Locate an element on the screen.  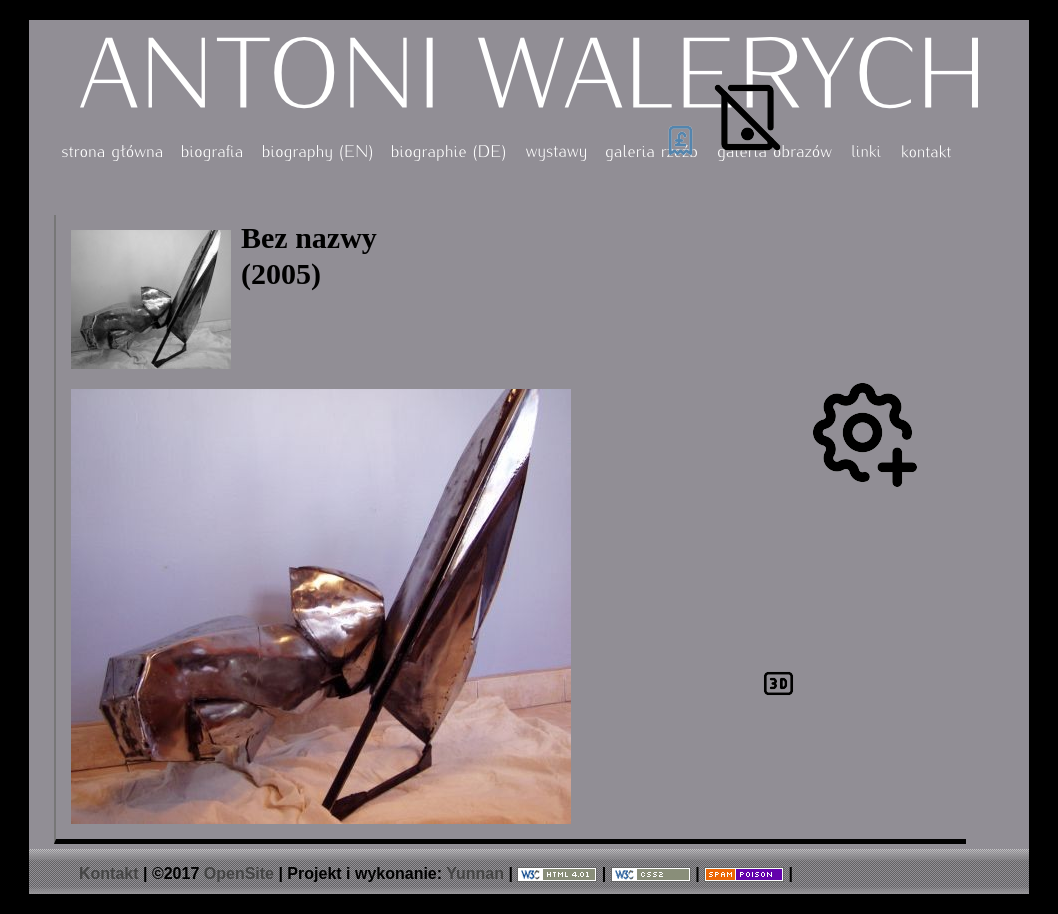
tablet device is disabled or unavailable is located at coordinates (747, 117).